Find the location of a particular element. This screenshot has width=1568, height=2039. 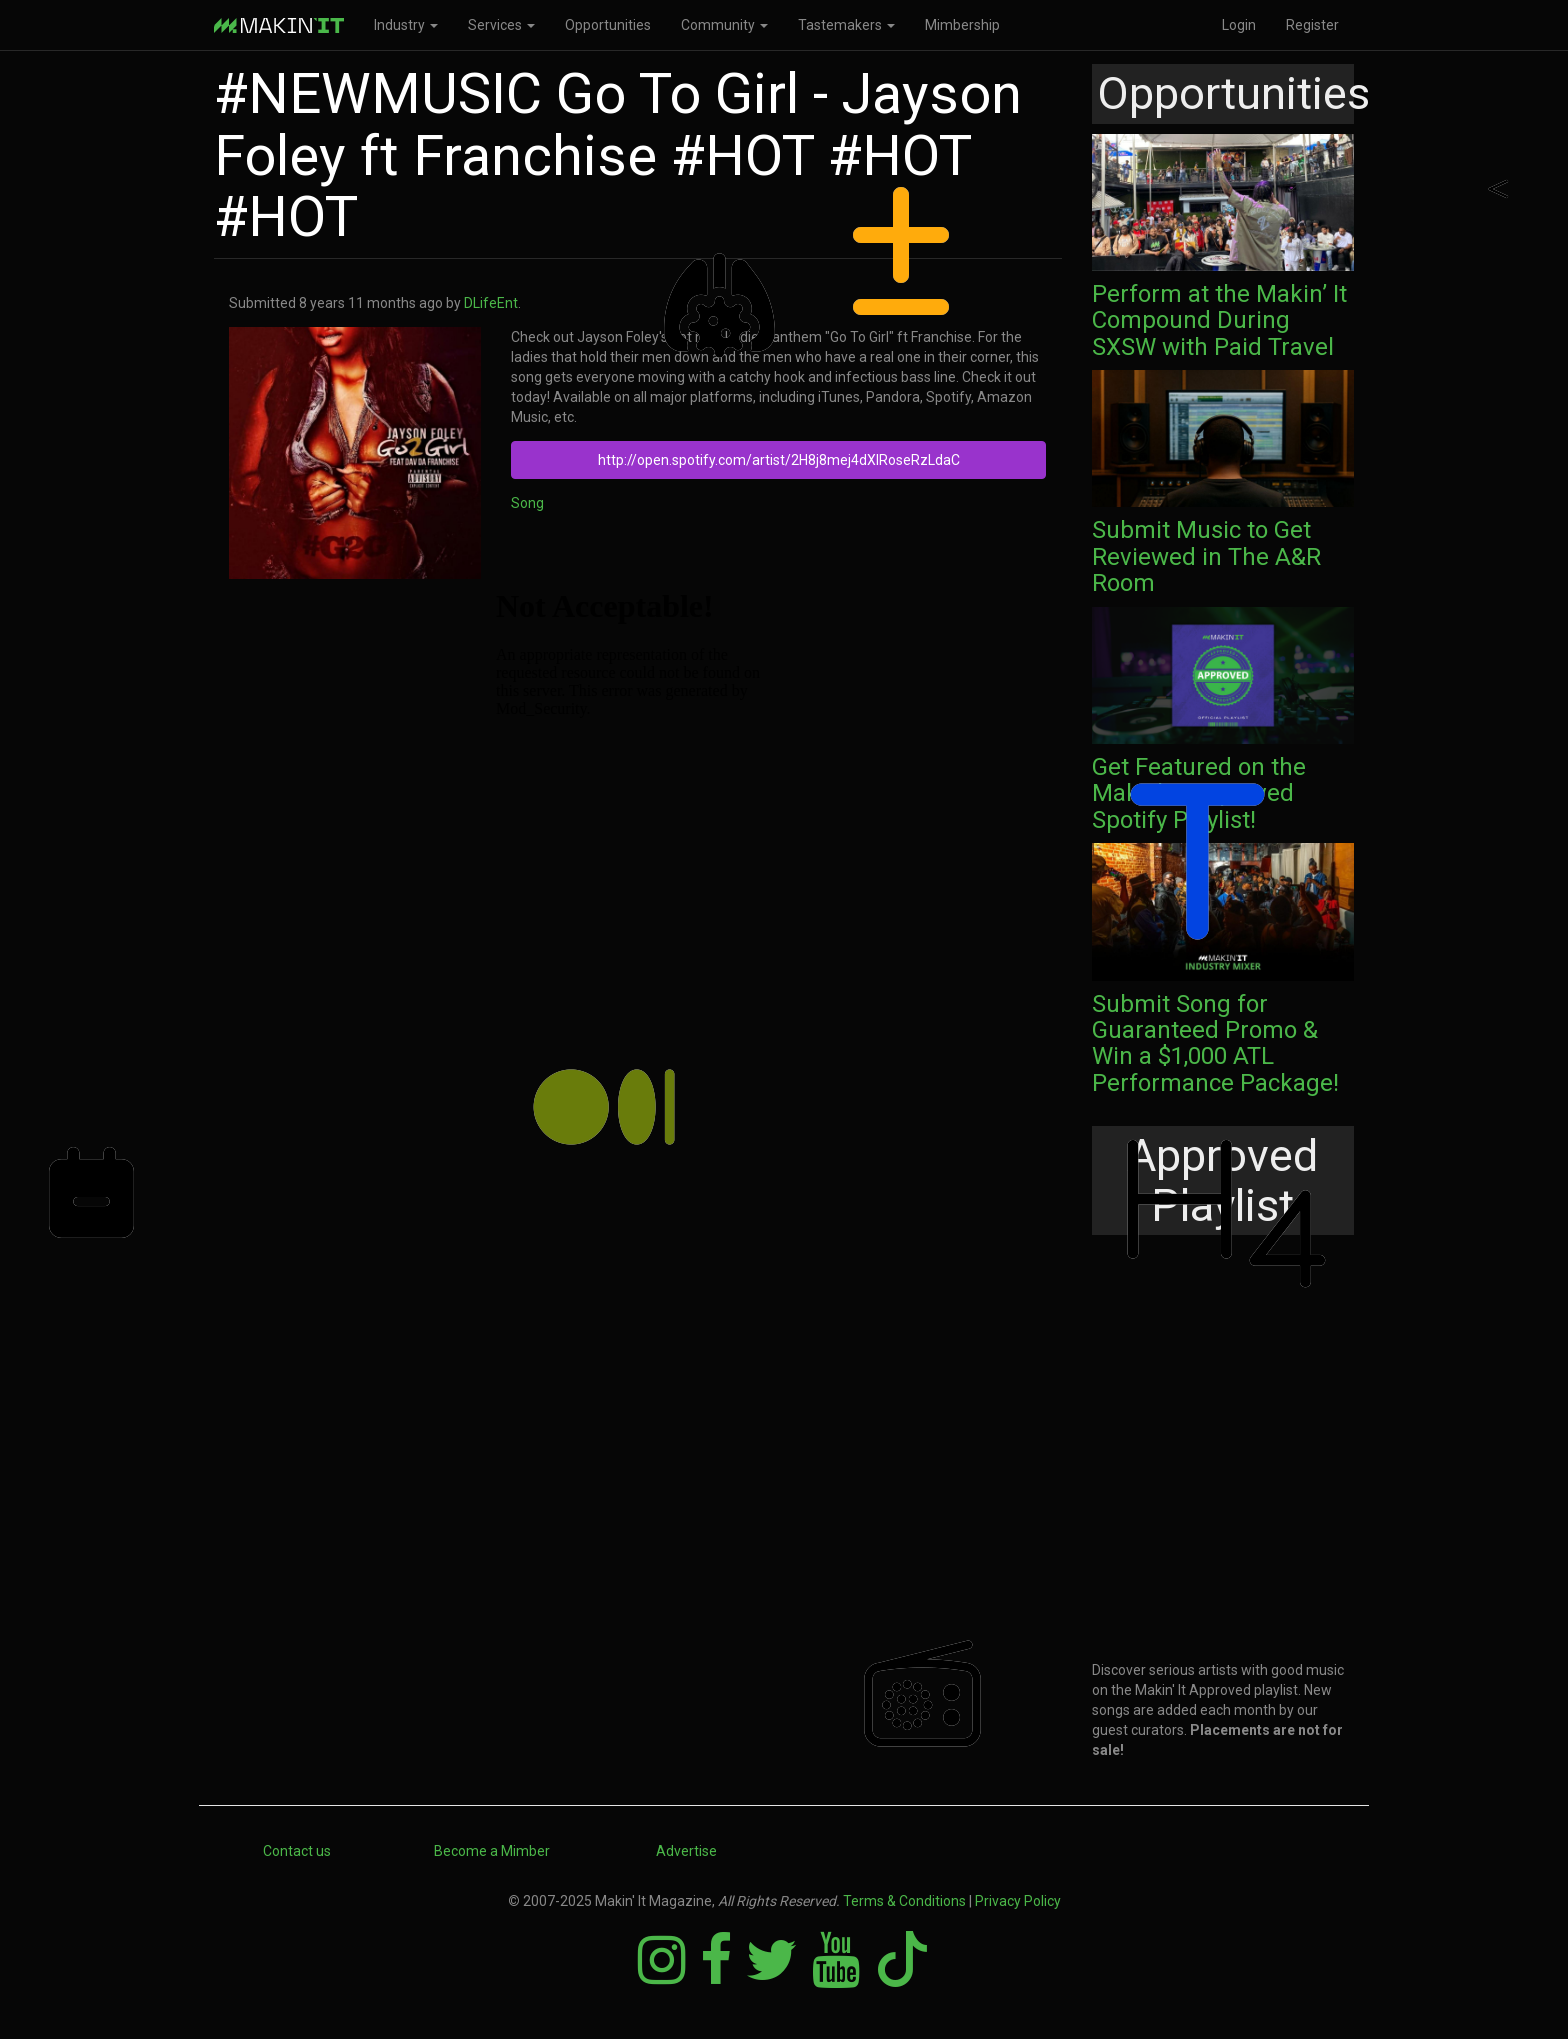

indicates respiratory infection or lung disease is located at coordinates (719, 302).